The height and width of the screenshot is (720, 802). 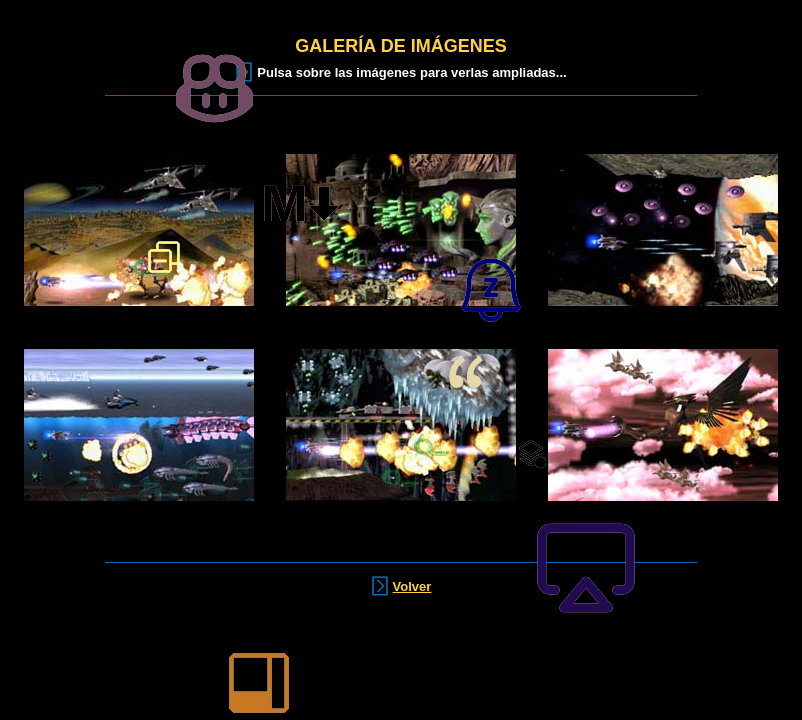 What do you see at coordinates (164, 257) in the screenshot?
I see `collapse all expanded items in a tree view` at bounding box center [164, 257].